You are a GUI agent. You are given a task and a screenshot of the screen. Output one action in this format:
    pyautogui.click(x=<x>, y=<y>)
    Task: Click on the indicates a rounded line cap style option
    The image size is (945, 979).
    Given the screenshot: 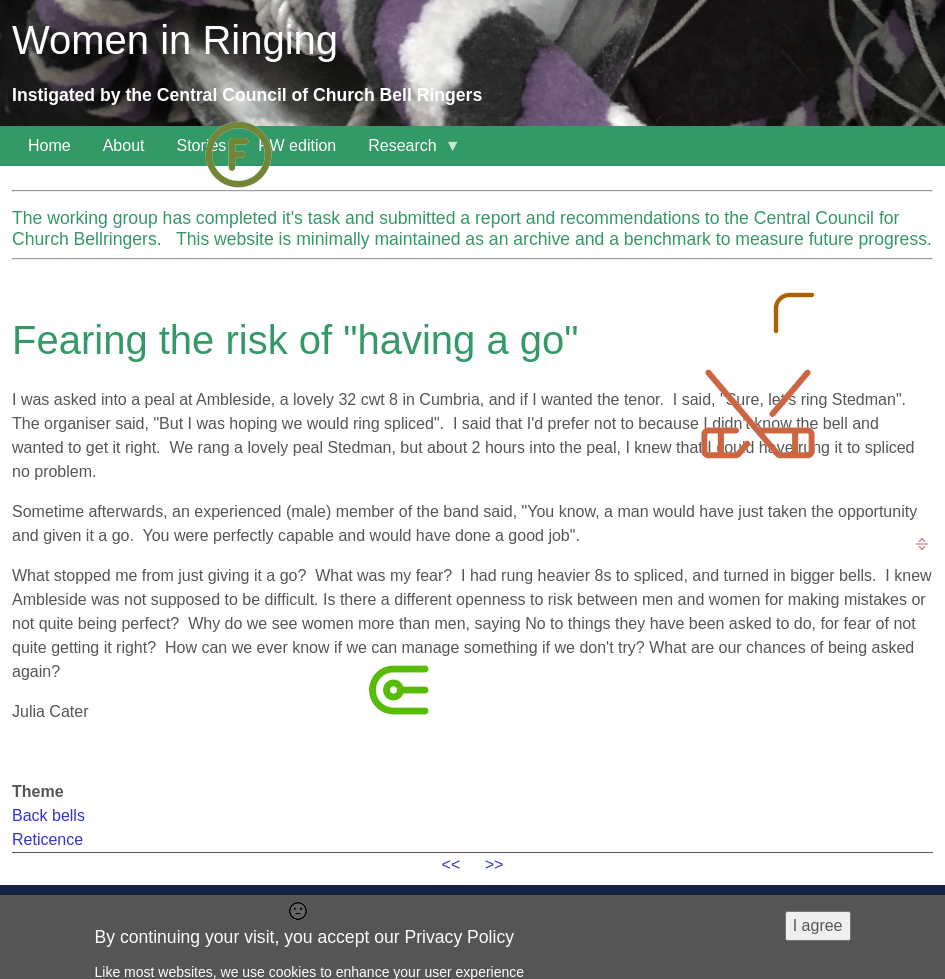 What is the action you would take?
    pyautogui.click(x=397, y=690)
    